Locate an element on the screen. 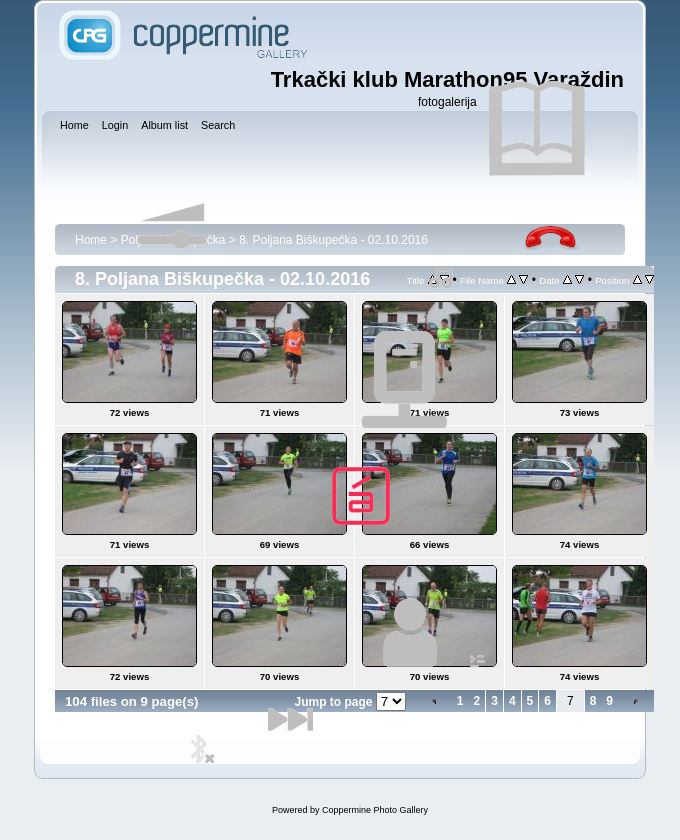 The width and height of the screenshot is (680, 840). open character map to insert special symbols is located at coordinates (361, 496).